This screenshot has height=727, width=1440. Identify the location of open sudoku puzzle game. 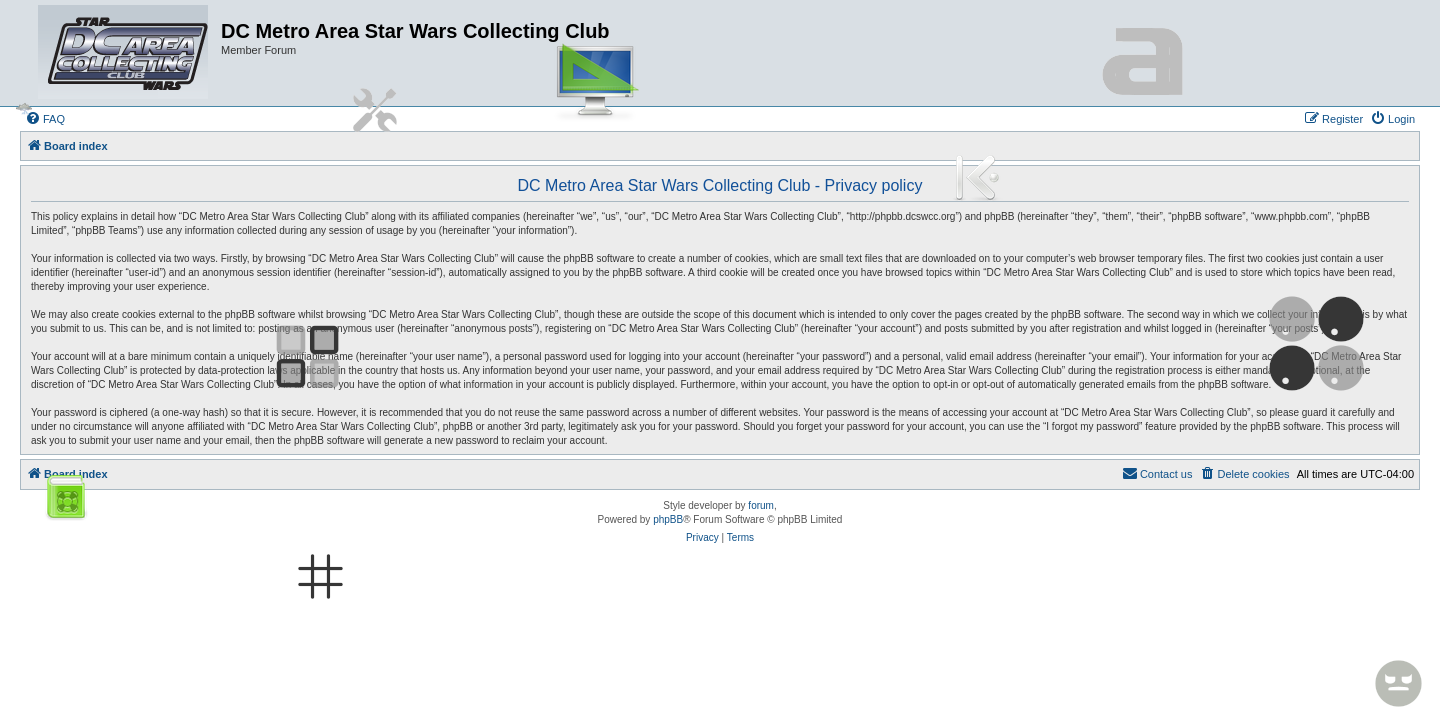
(320, 576).